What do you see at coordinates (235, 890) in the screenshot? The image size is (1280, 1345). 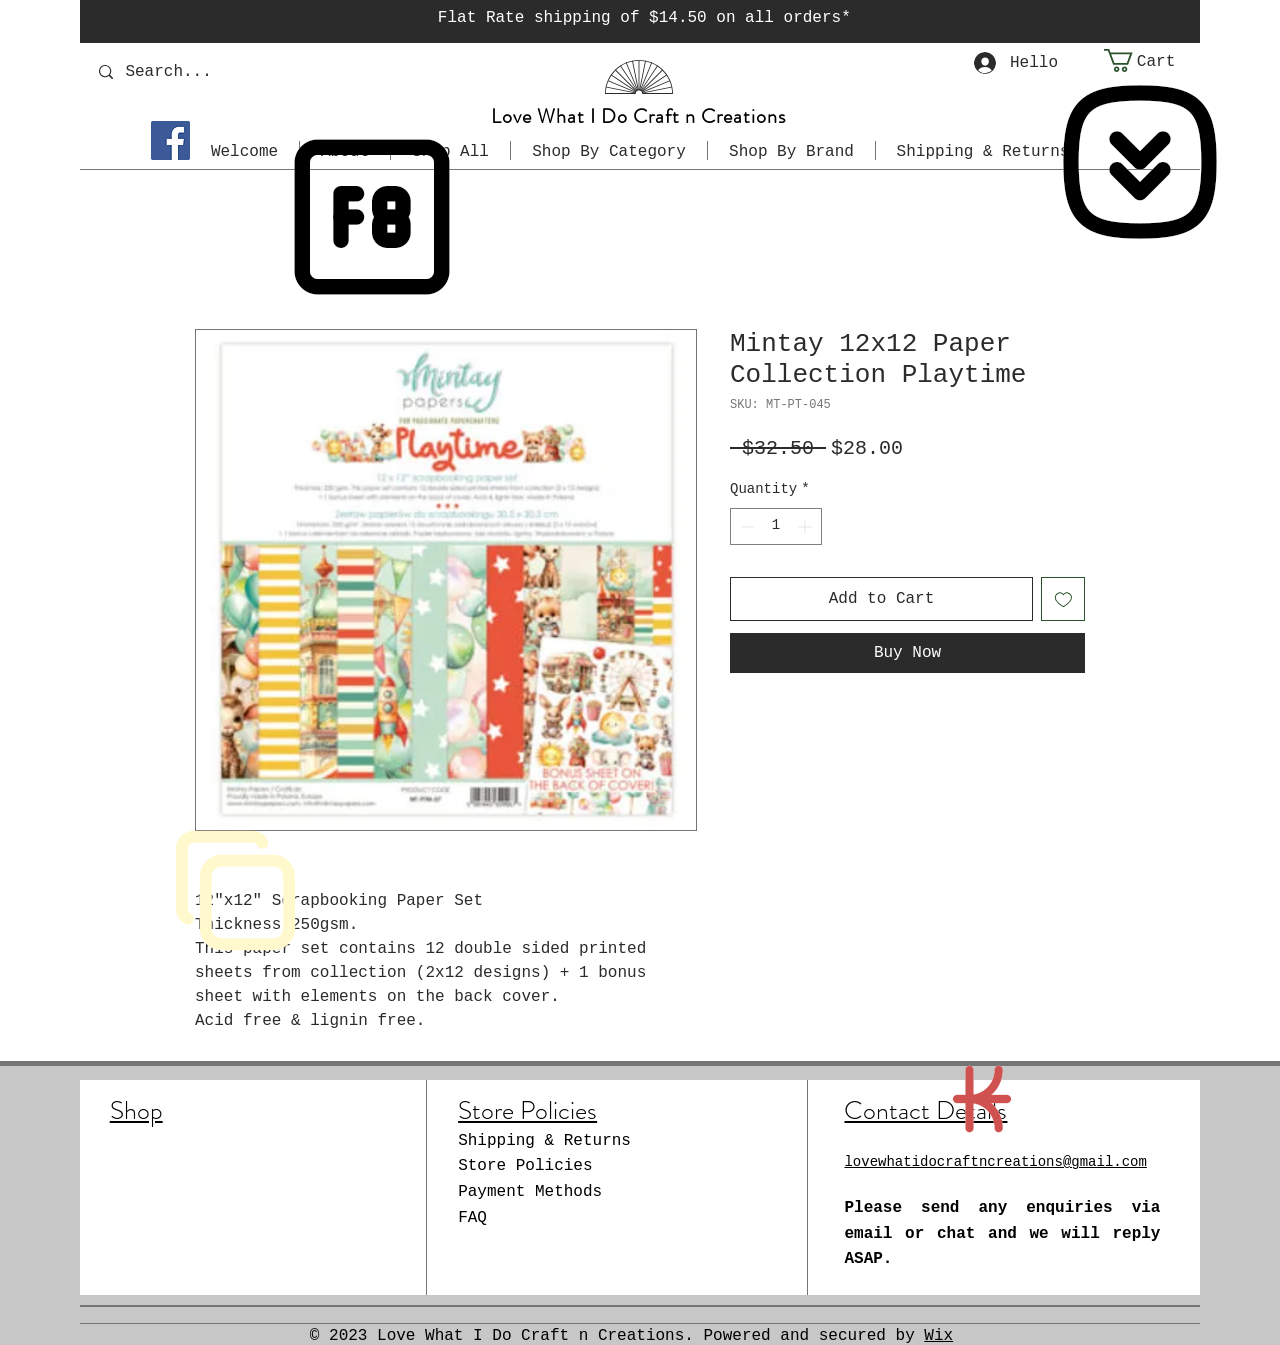 I see `copy to clipboard` at bounding box center [235, 890].